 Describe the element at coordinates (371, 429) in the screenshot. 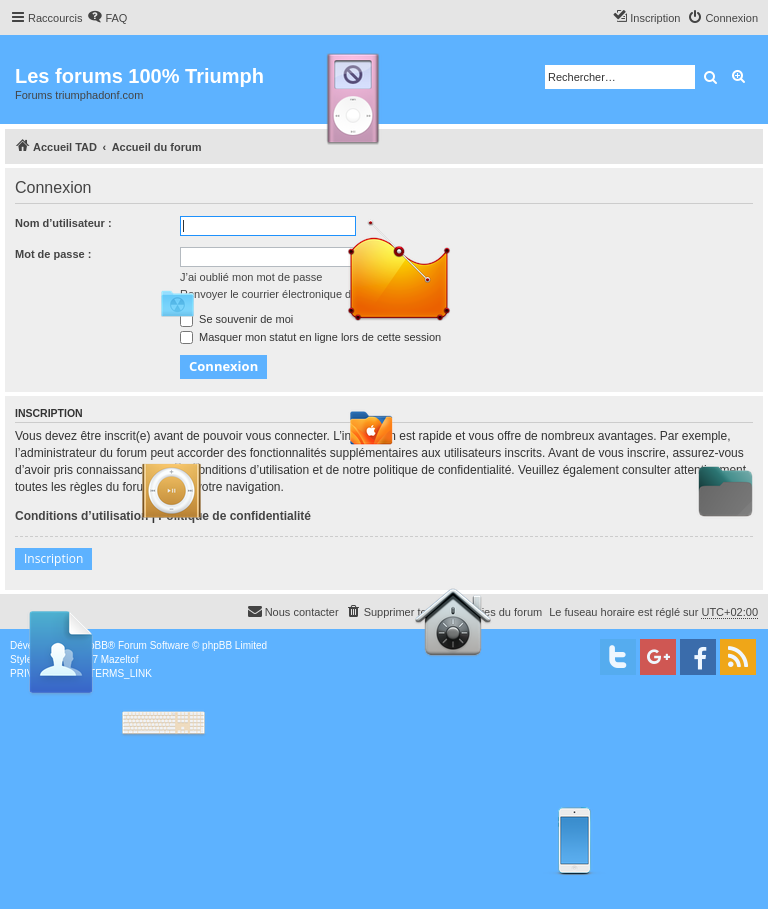

I see `open mac os ventura system folder` at that location.